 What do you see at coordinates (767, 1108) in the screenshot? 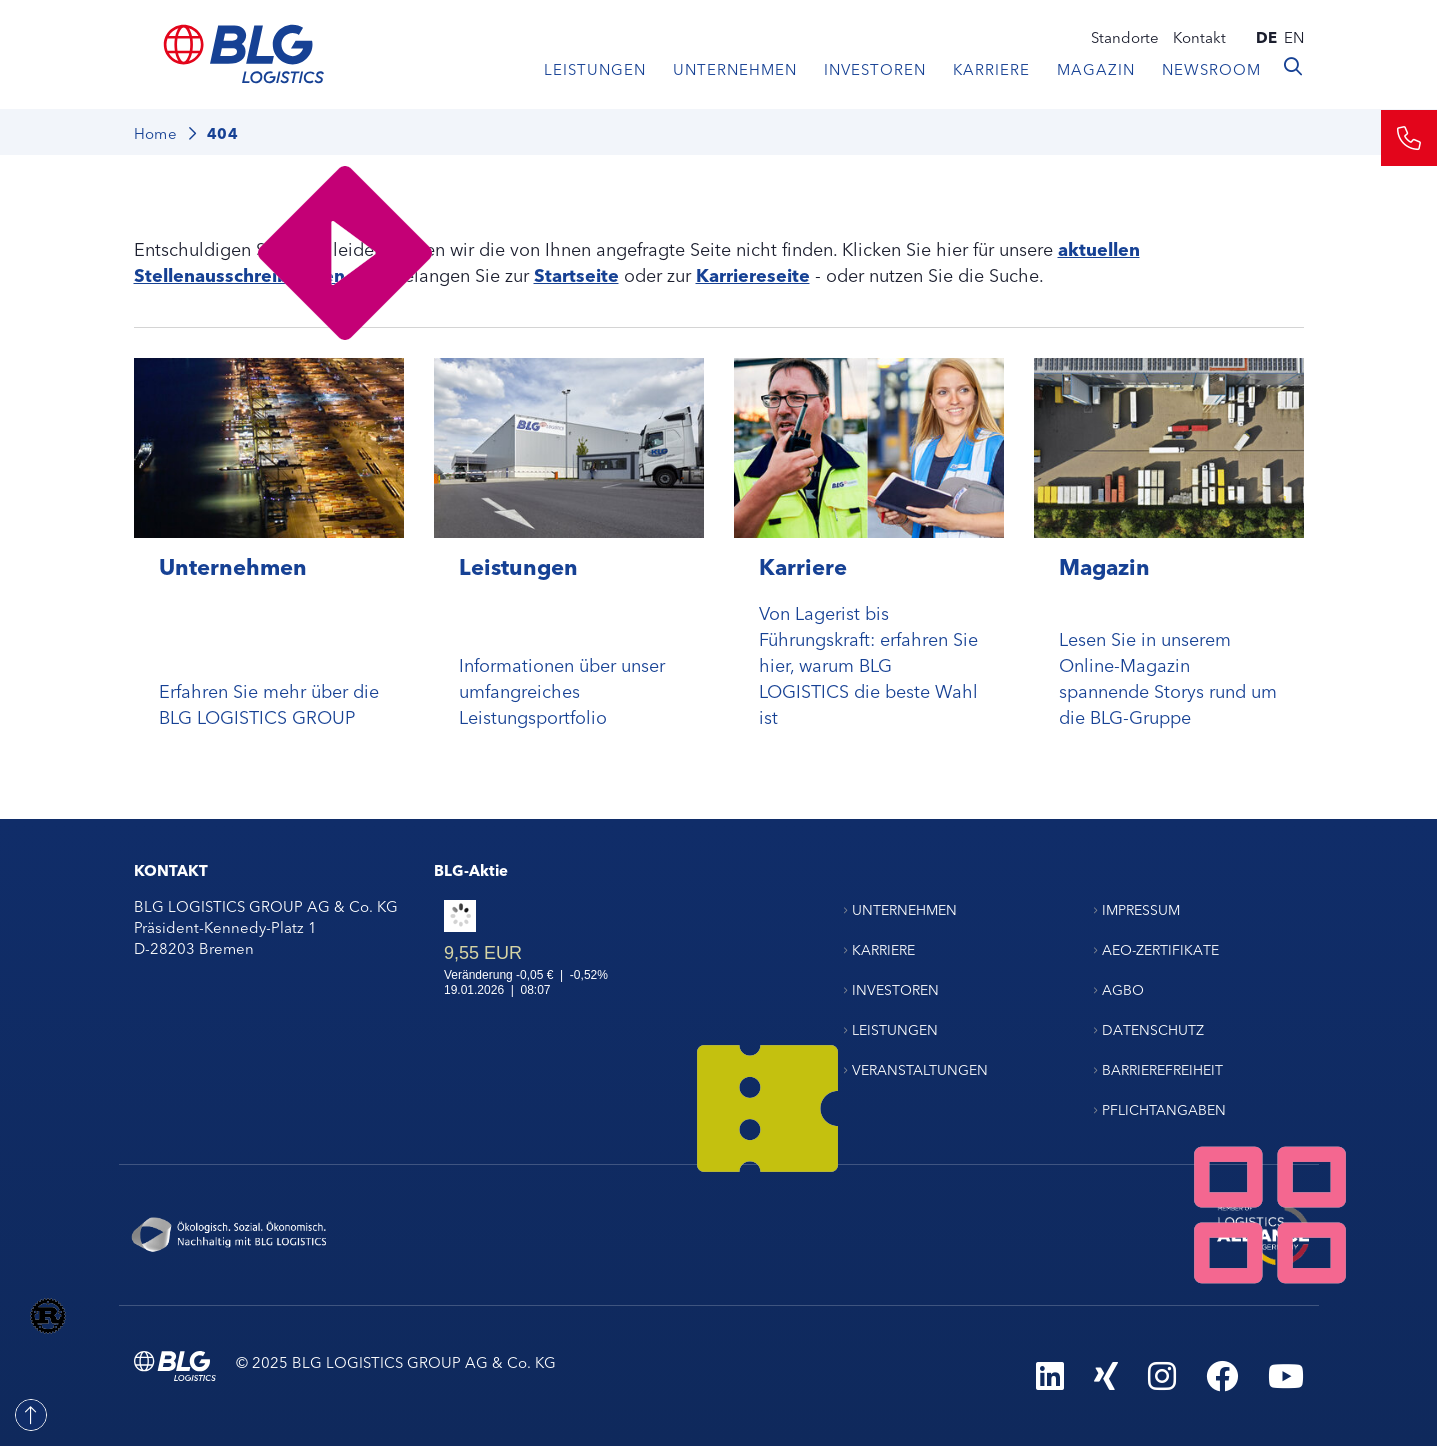
I see `view available coupons or discounts` at bounding box center [767, 1108].